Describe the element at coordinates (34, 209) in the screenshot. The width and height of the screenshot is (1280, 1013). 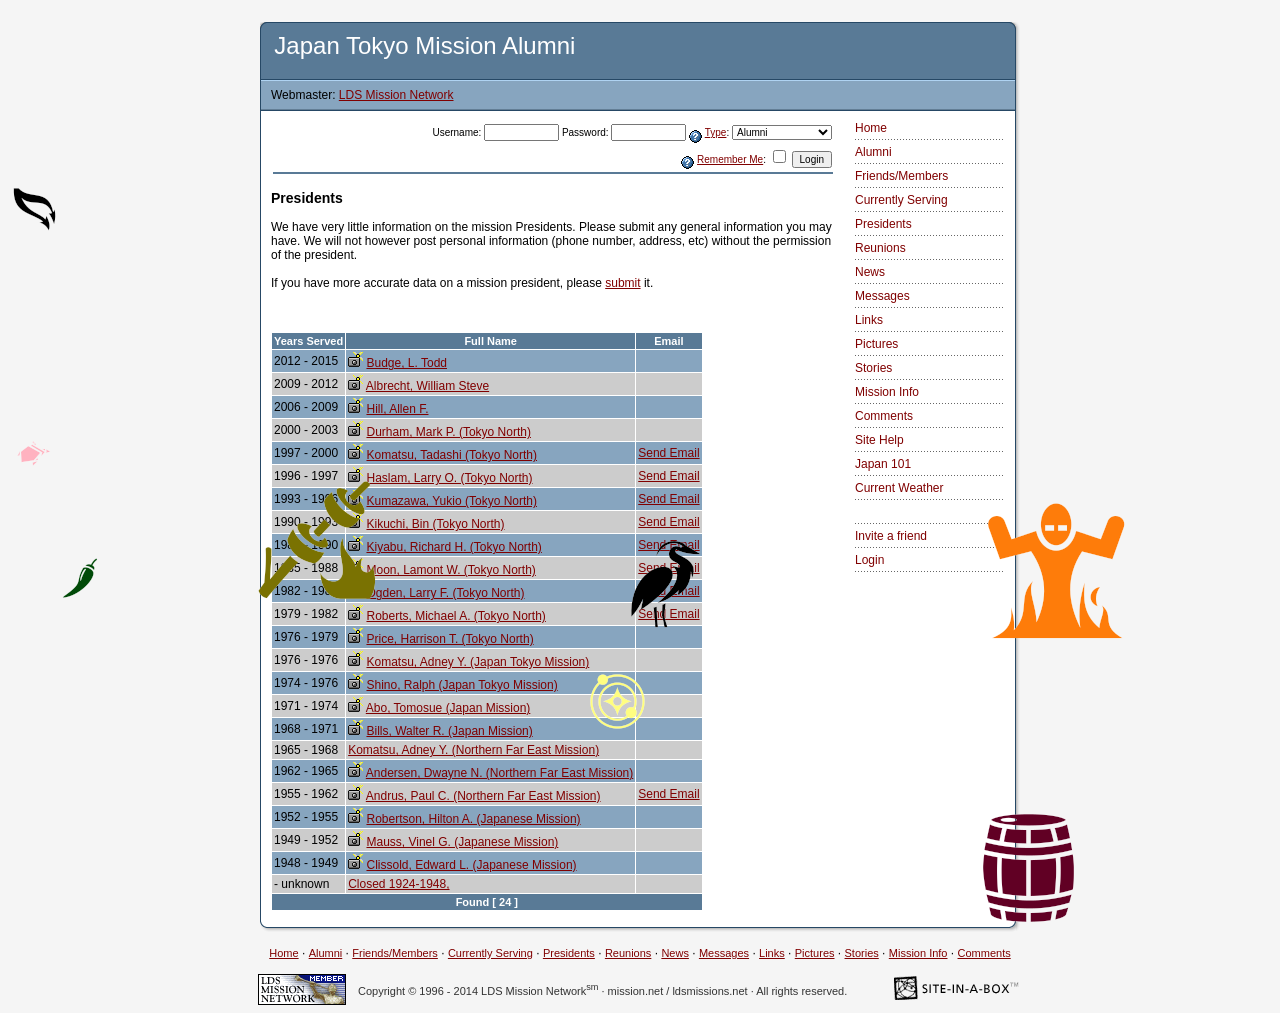
I see `view your travel itinerary` at that location.